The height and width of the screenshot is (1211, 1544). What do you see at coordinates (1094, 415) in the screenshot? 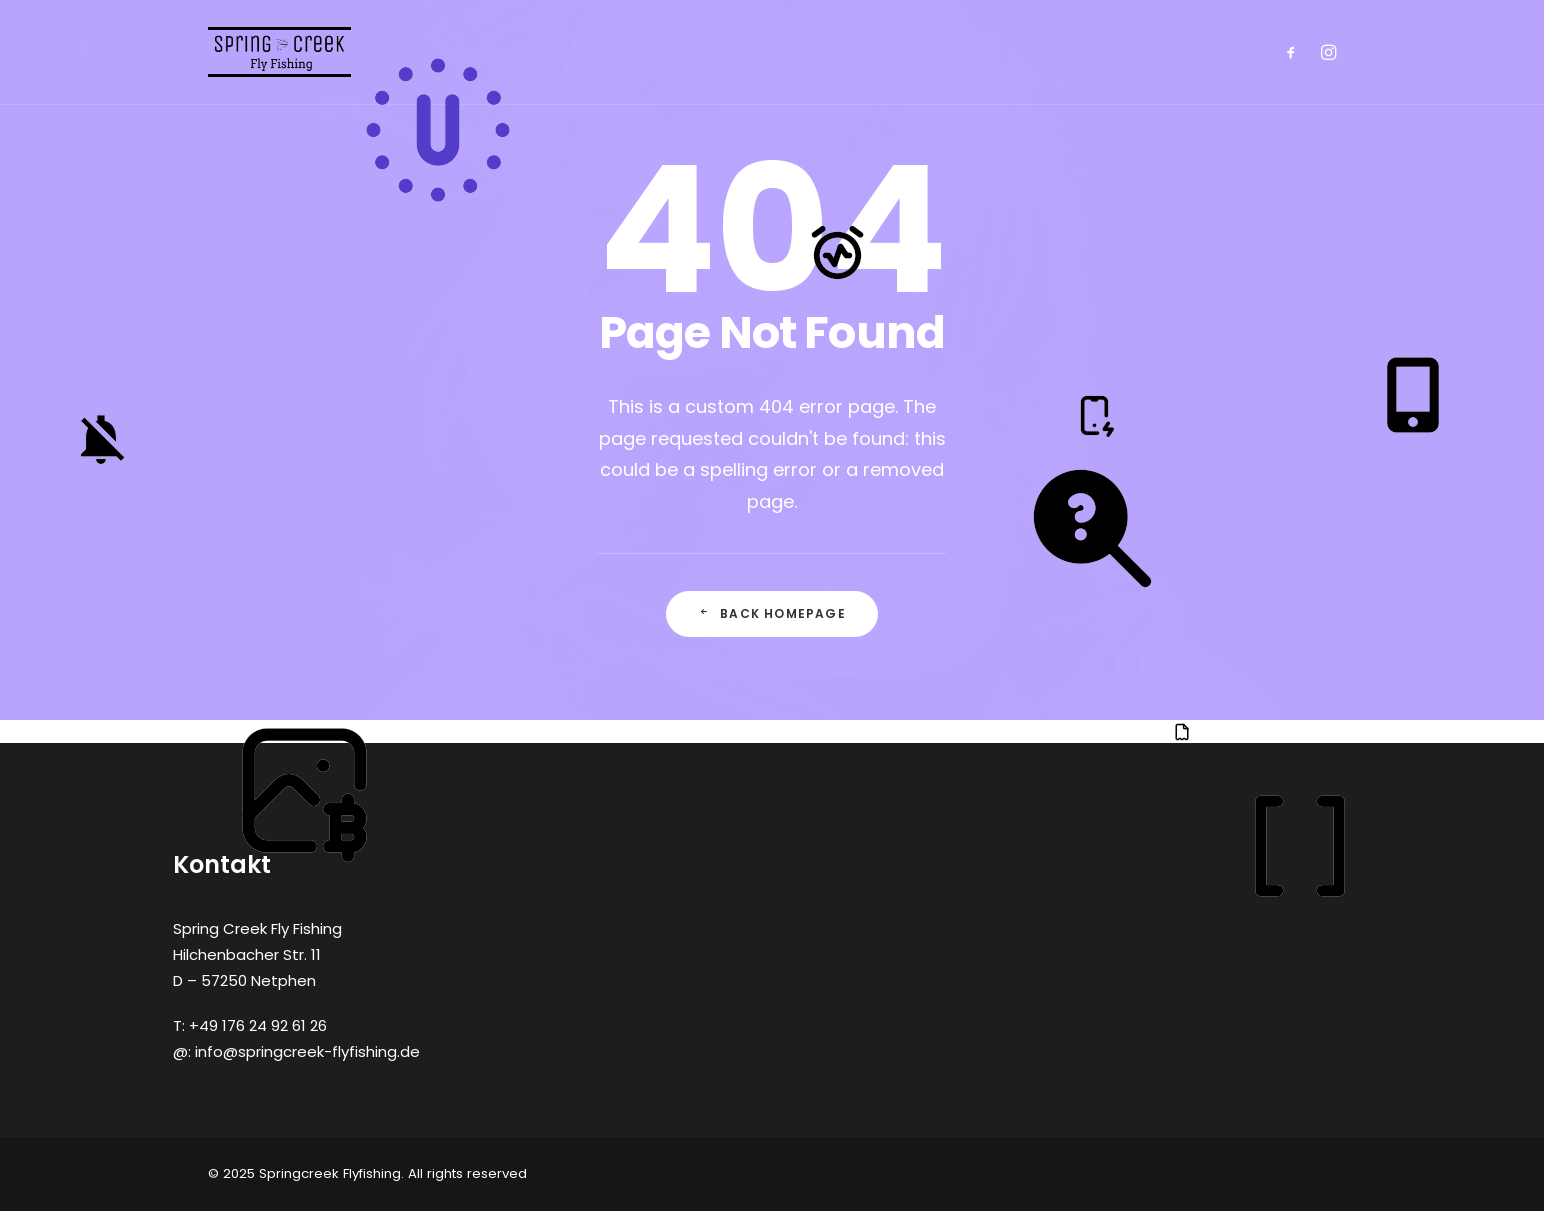
I see `phone charging status indicator` at bounding box center [1094, 415].